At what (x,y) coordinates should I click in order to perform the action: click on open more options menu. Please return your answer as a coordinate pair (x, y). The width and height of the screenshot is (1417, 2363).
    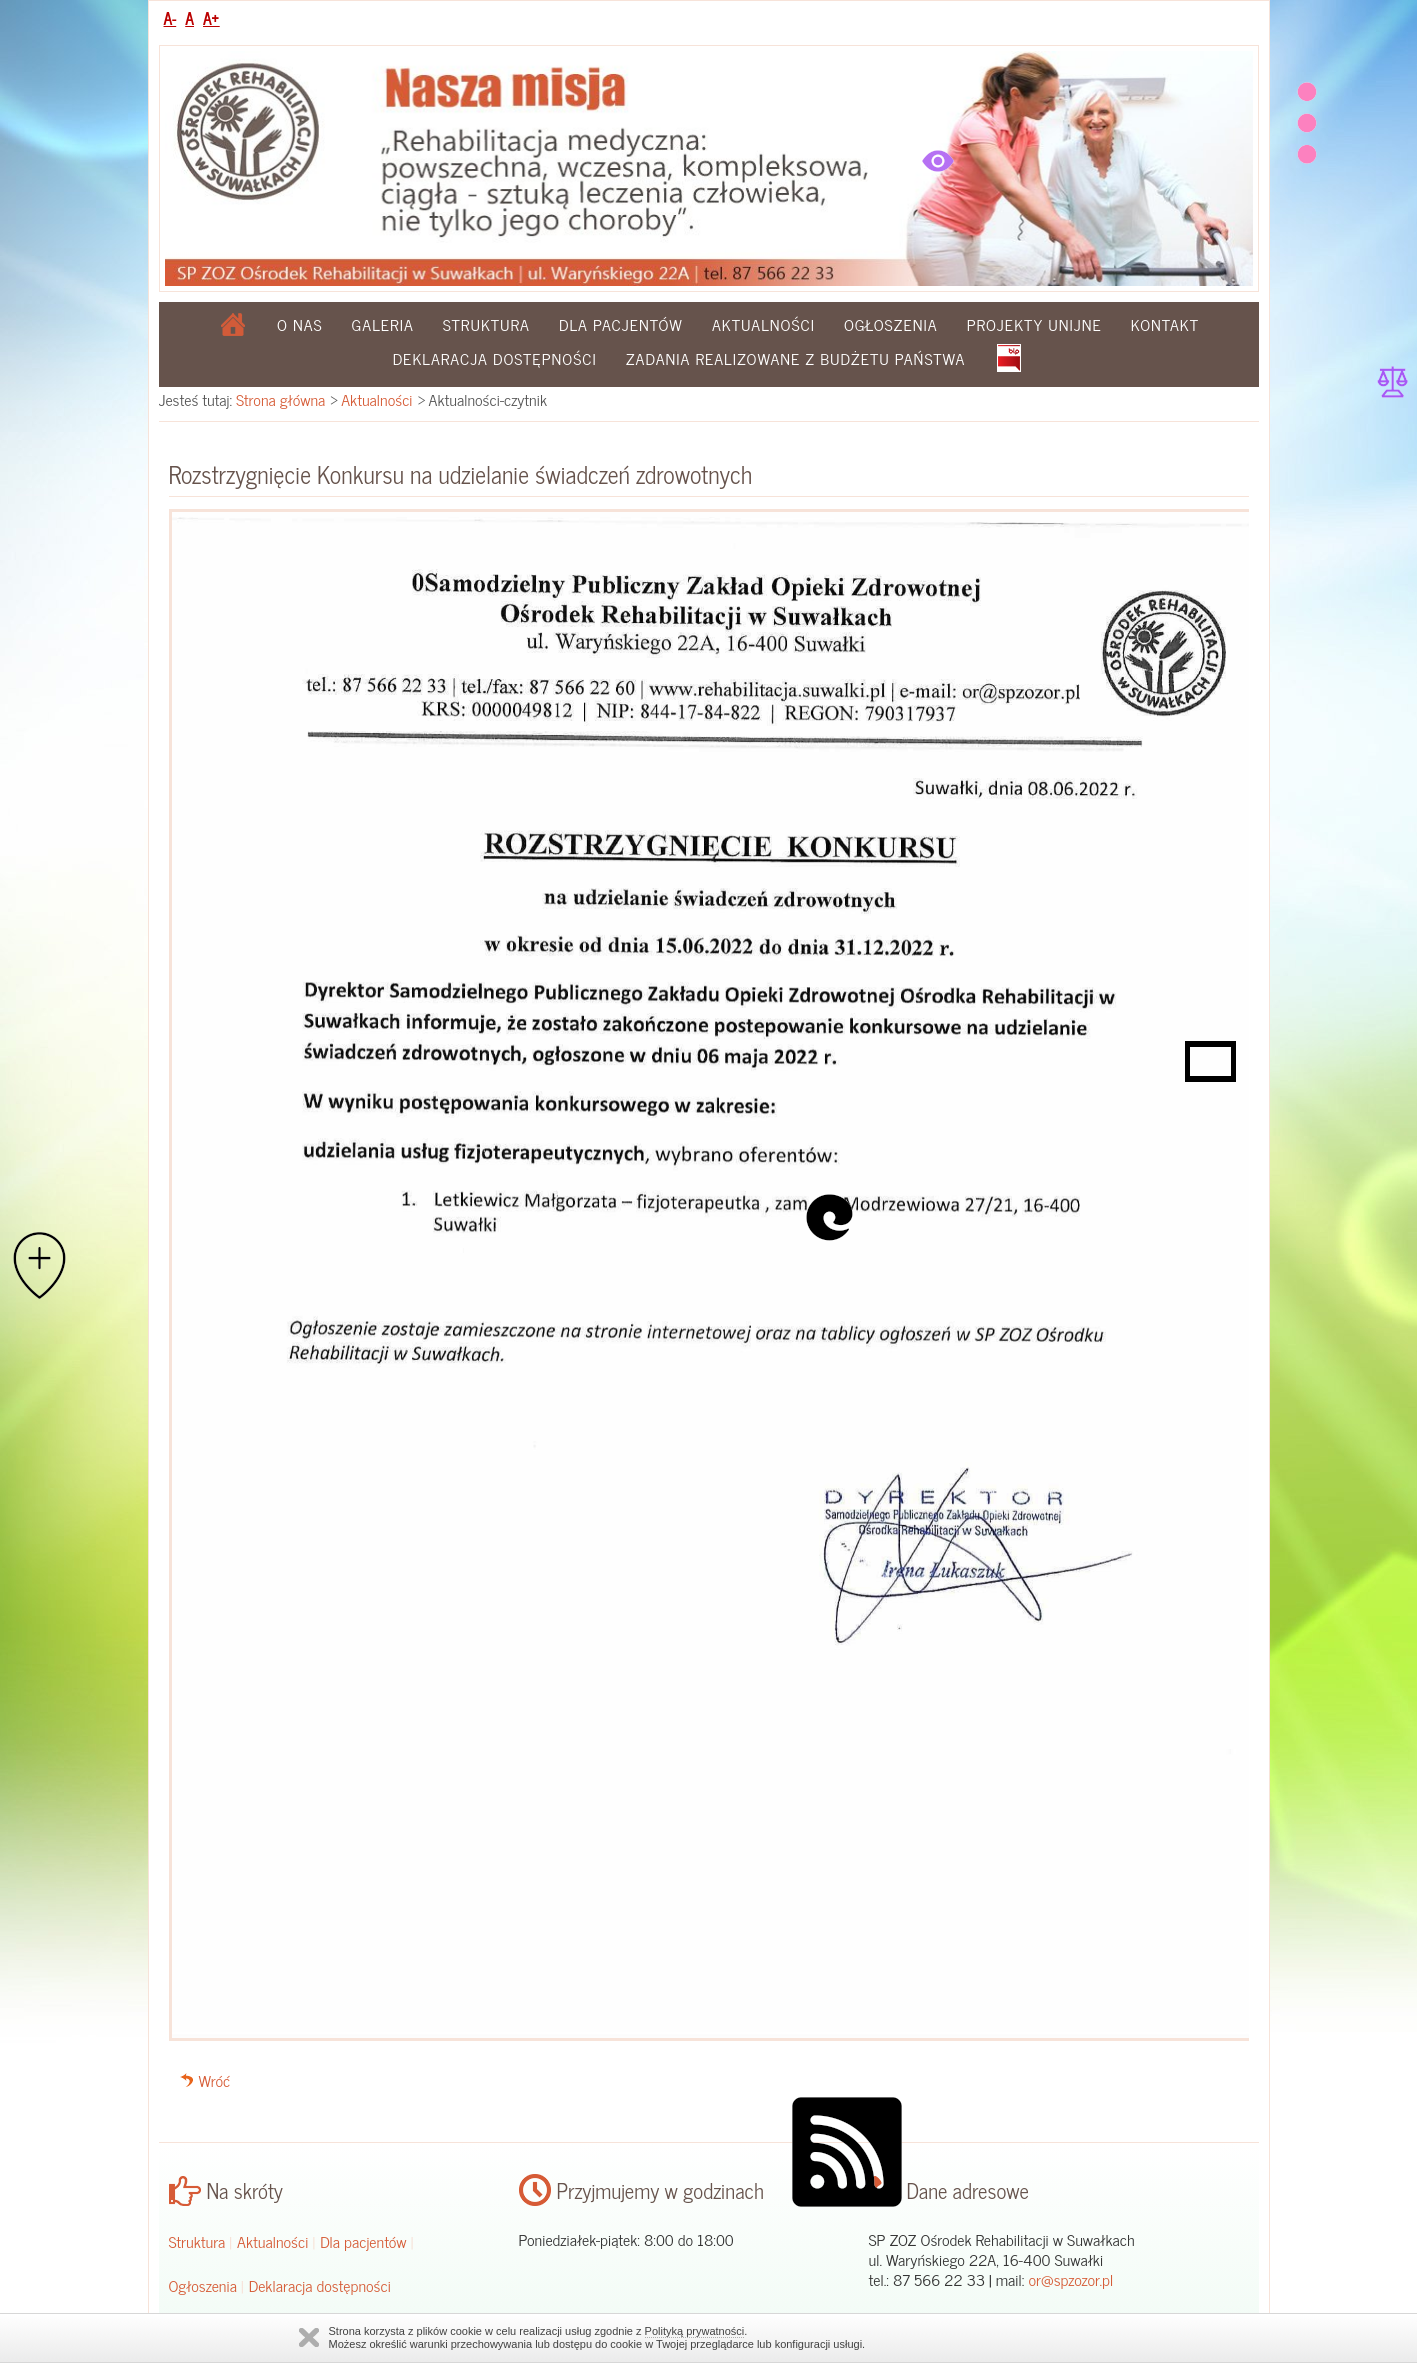
    Looking at the image, I should click on (1307, 123).